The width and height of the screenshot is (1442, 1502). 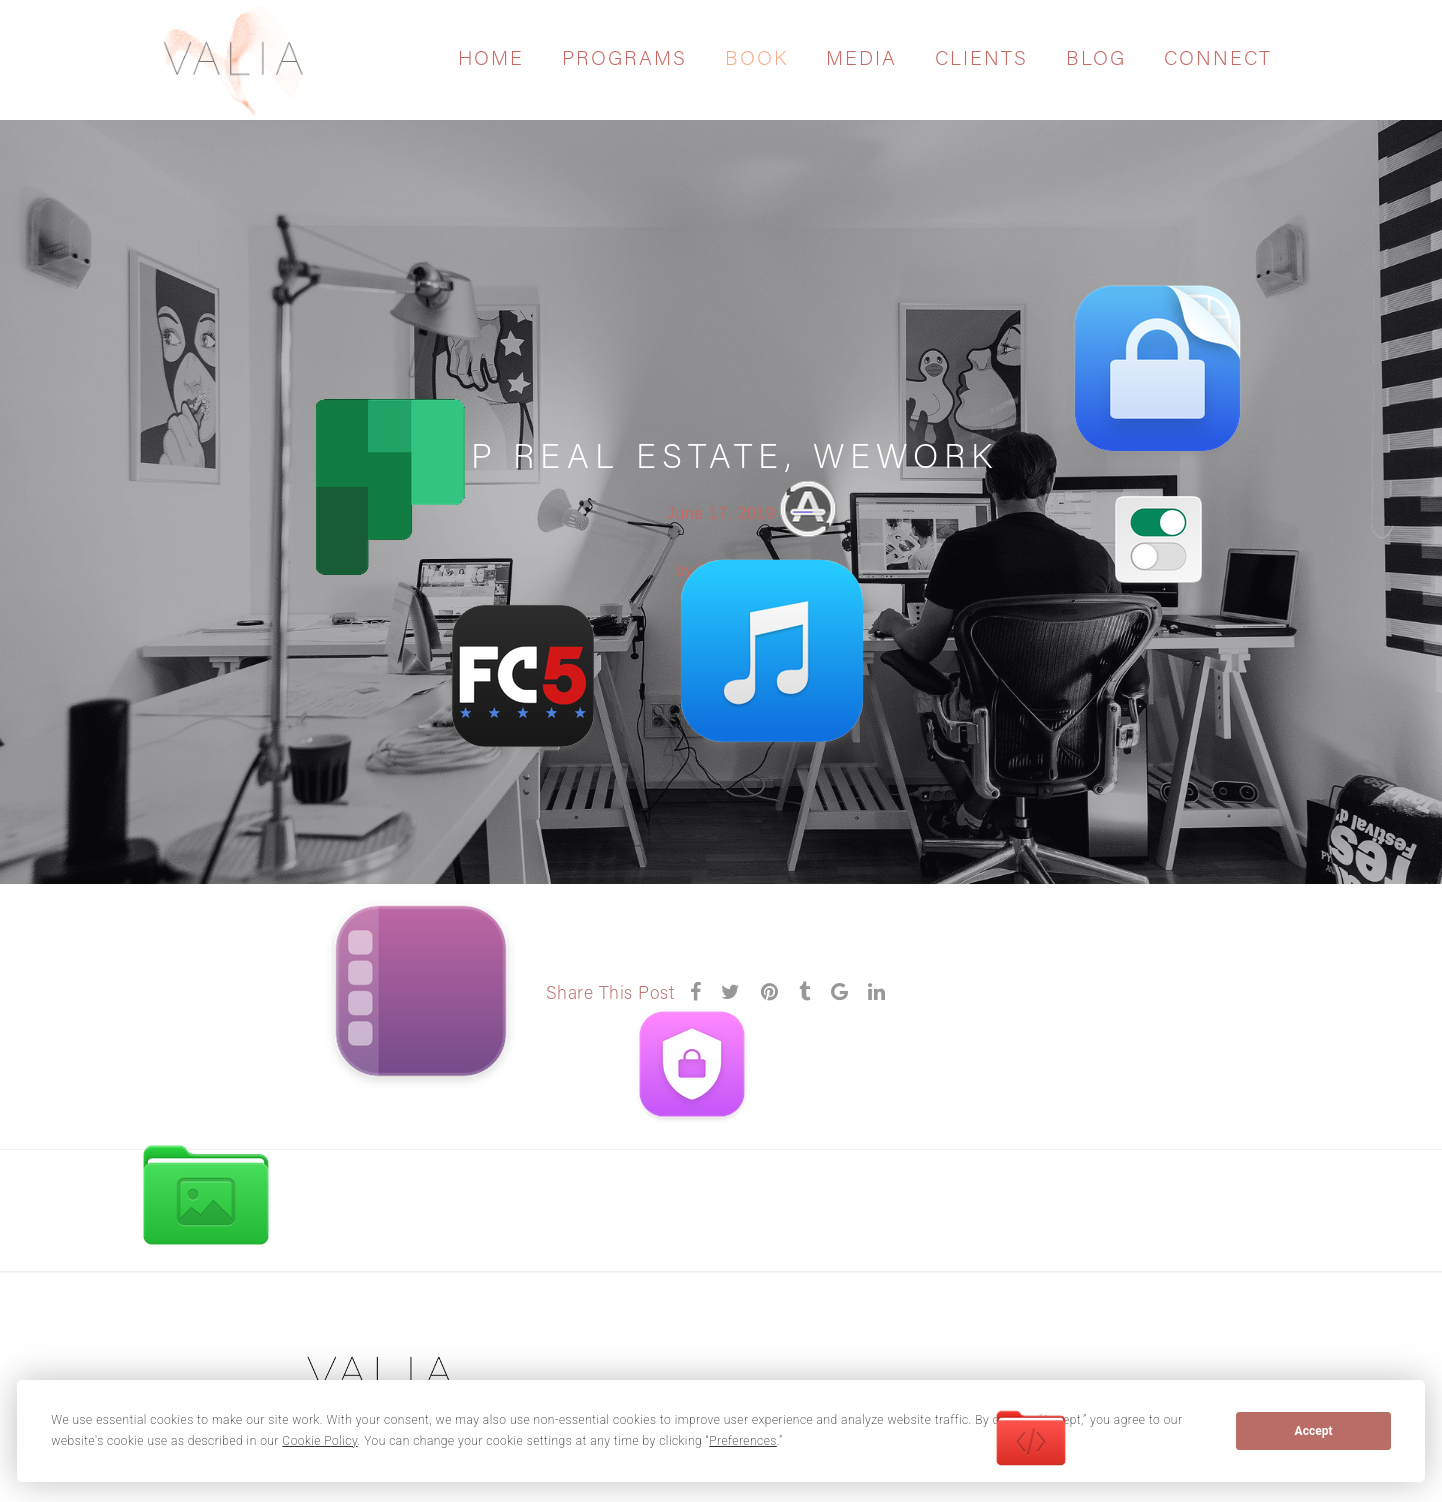 What do you see at coordinates (390, 487) in the screenshot?
I see `open microsoft planner app` at bounding box center [390, 487].